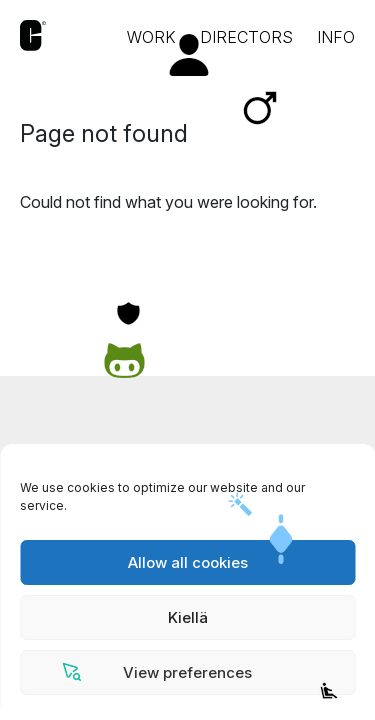 The image size is (375, 720). Describe the element at coordinates (128, 313) in the screenshot. I see `access security settings` at that location.